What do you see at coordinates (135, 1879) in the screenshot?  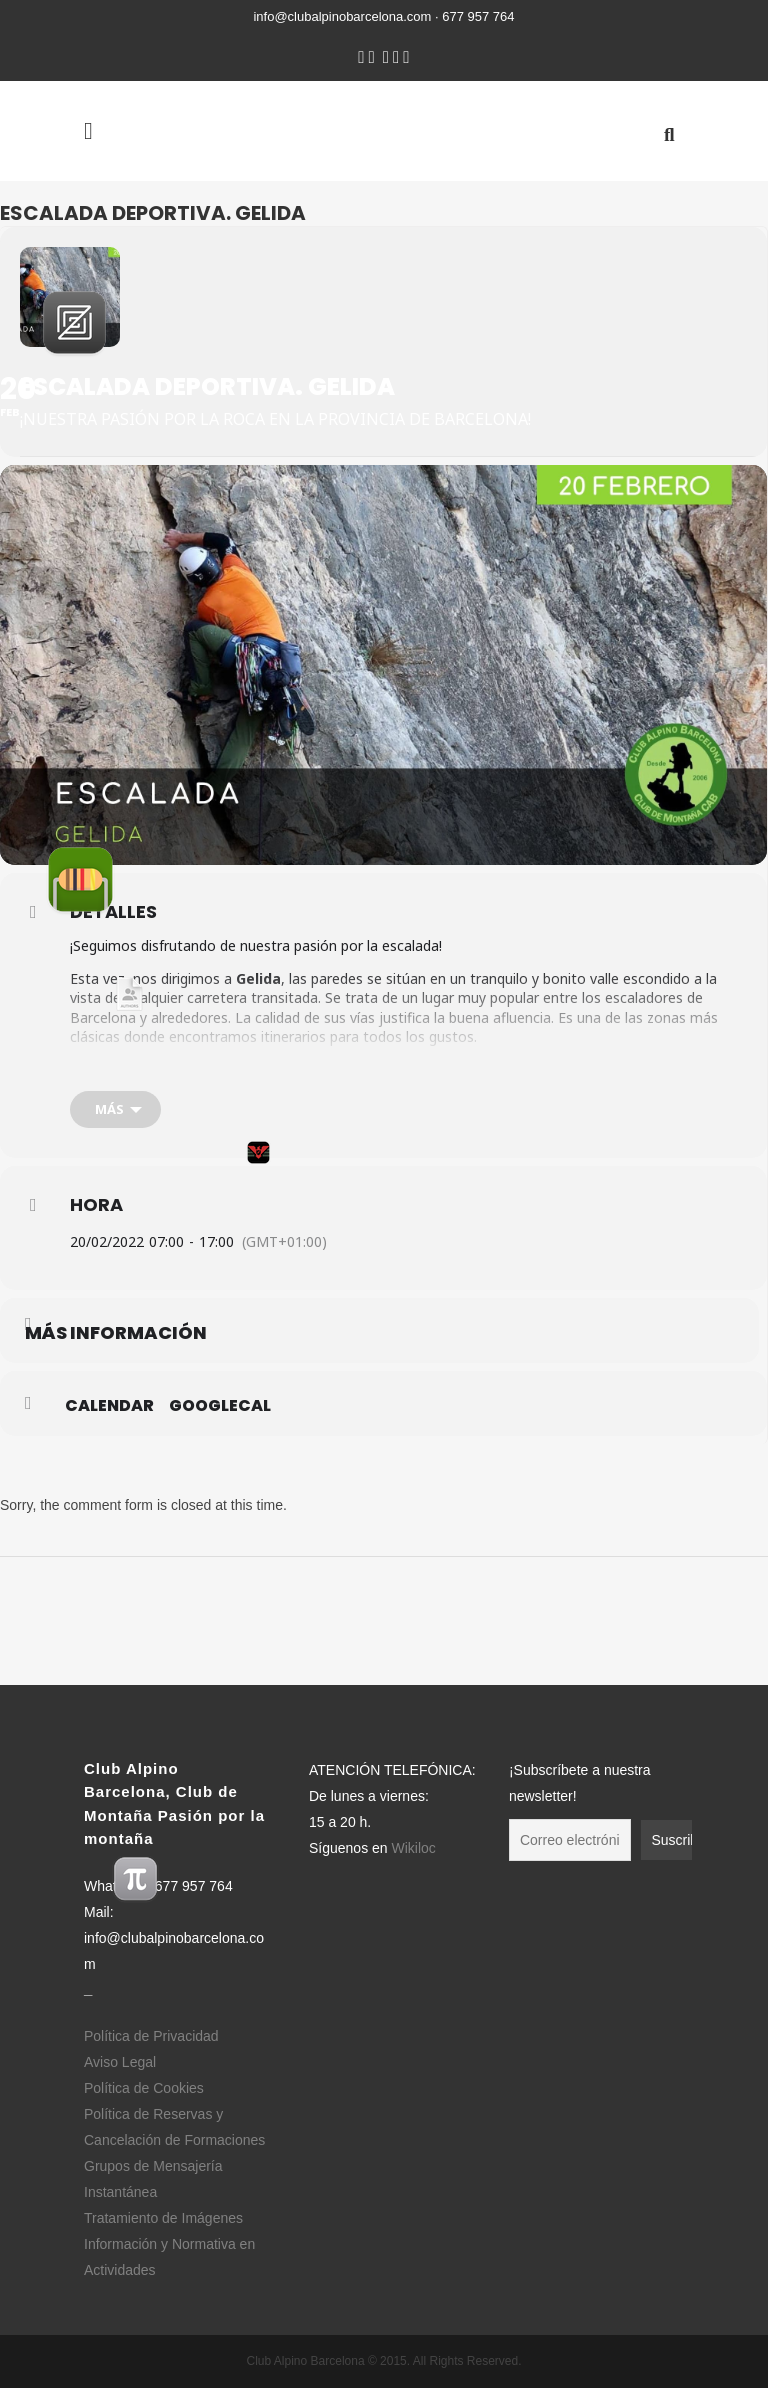 I see `open mathematics or calculator app` at bounding box center [135, 1879].